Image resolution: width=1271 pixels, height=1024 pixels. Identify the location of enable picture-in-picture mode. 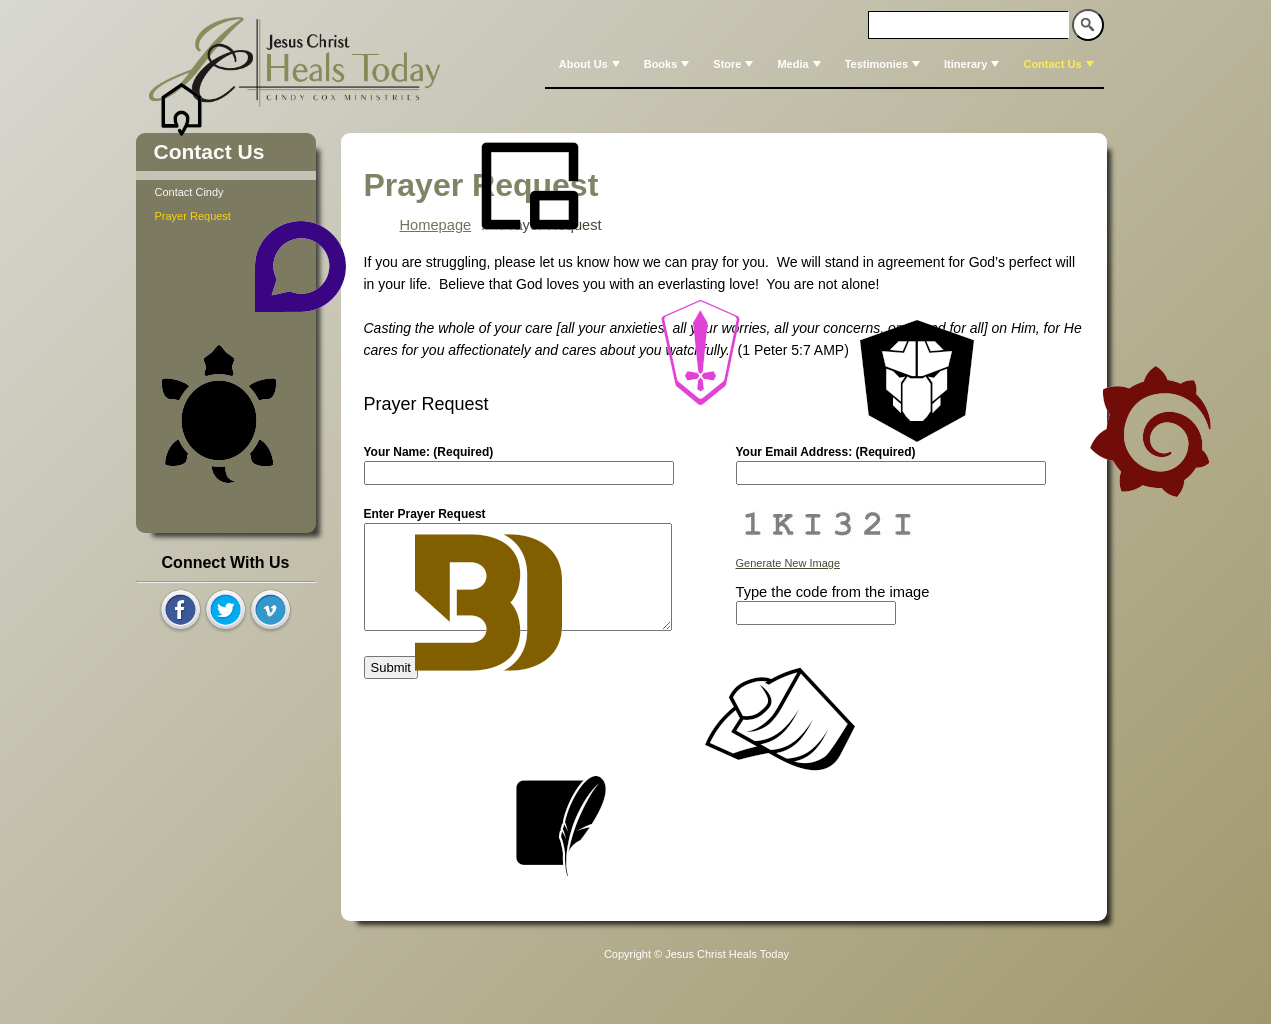
(530, 186).